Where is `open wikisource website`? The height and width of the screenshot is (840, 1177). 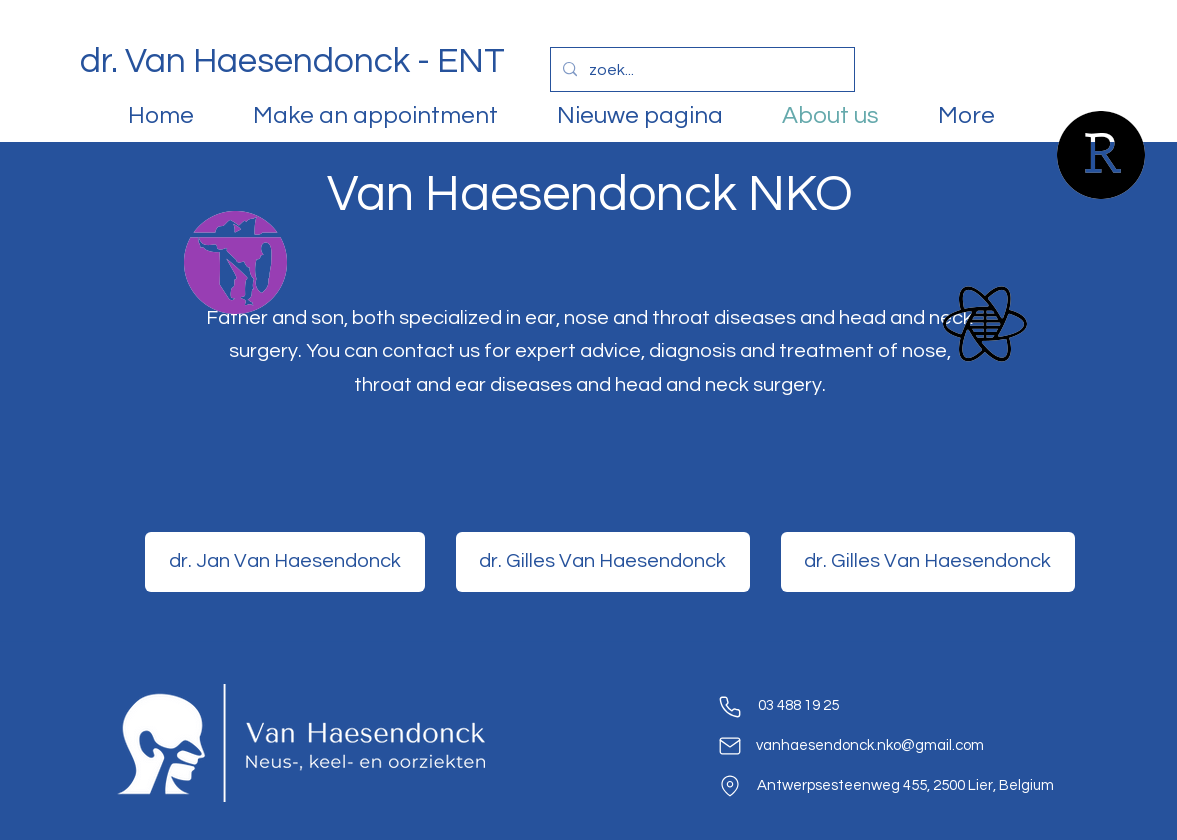 open wikisource website is located at coordinates (235, 262).